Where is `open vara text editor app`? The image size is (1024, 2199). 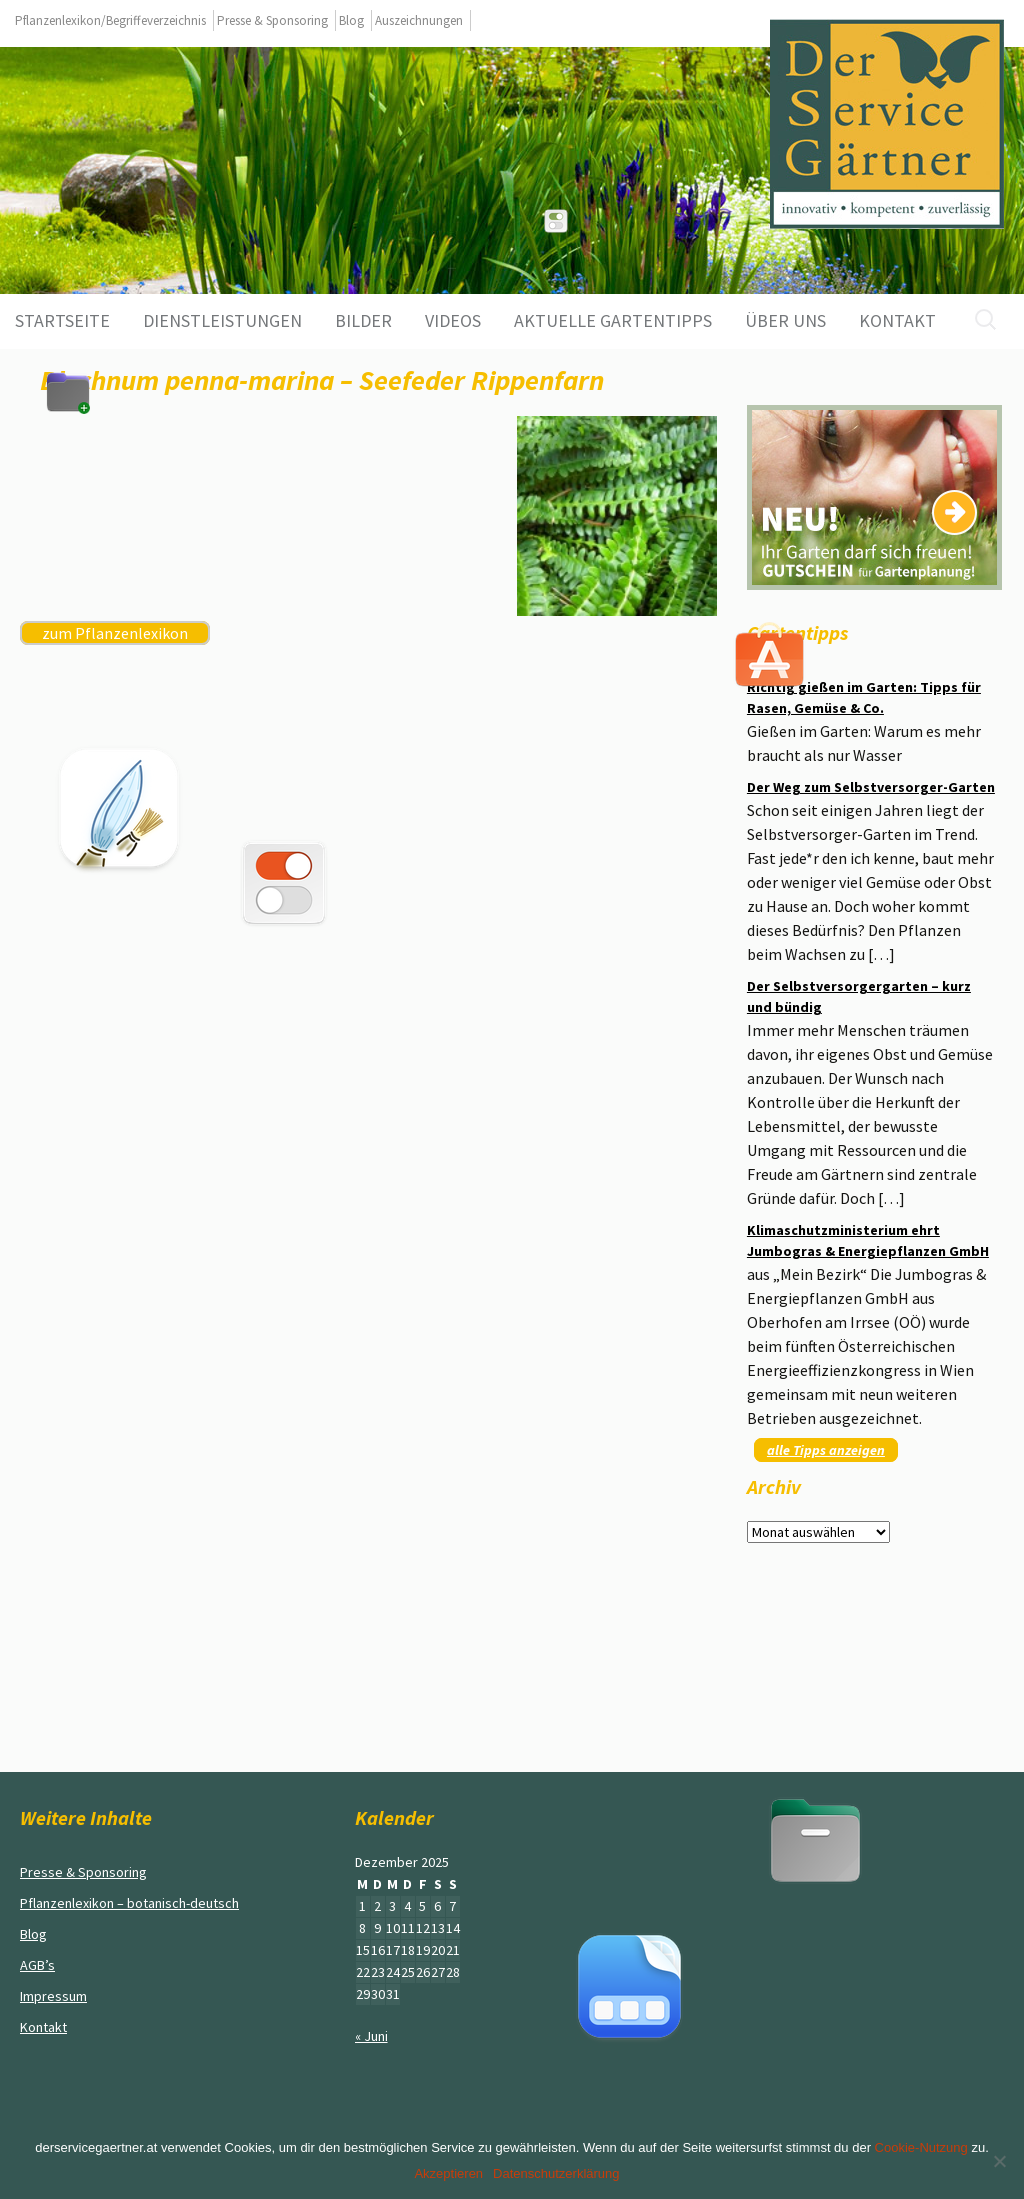
open vara text editor app is located at coordinates (119, 808).